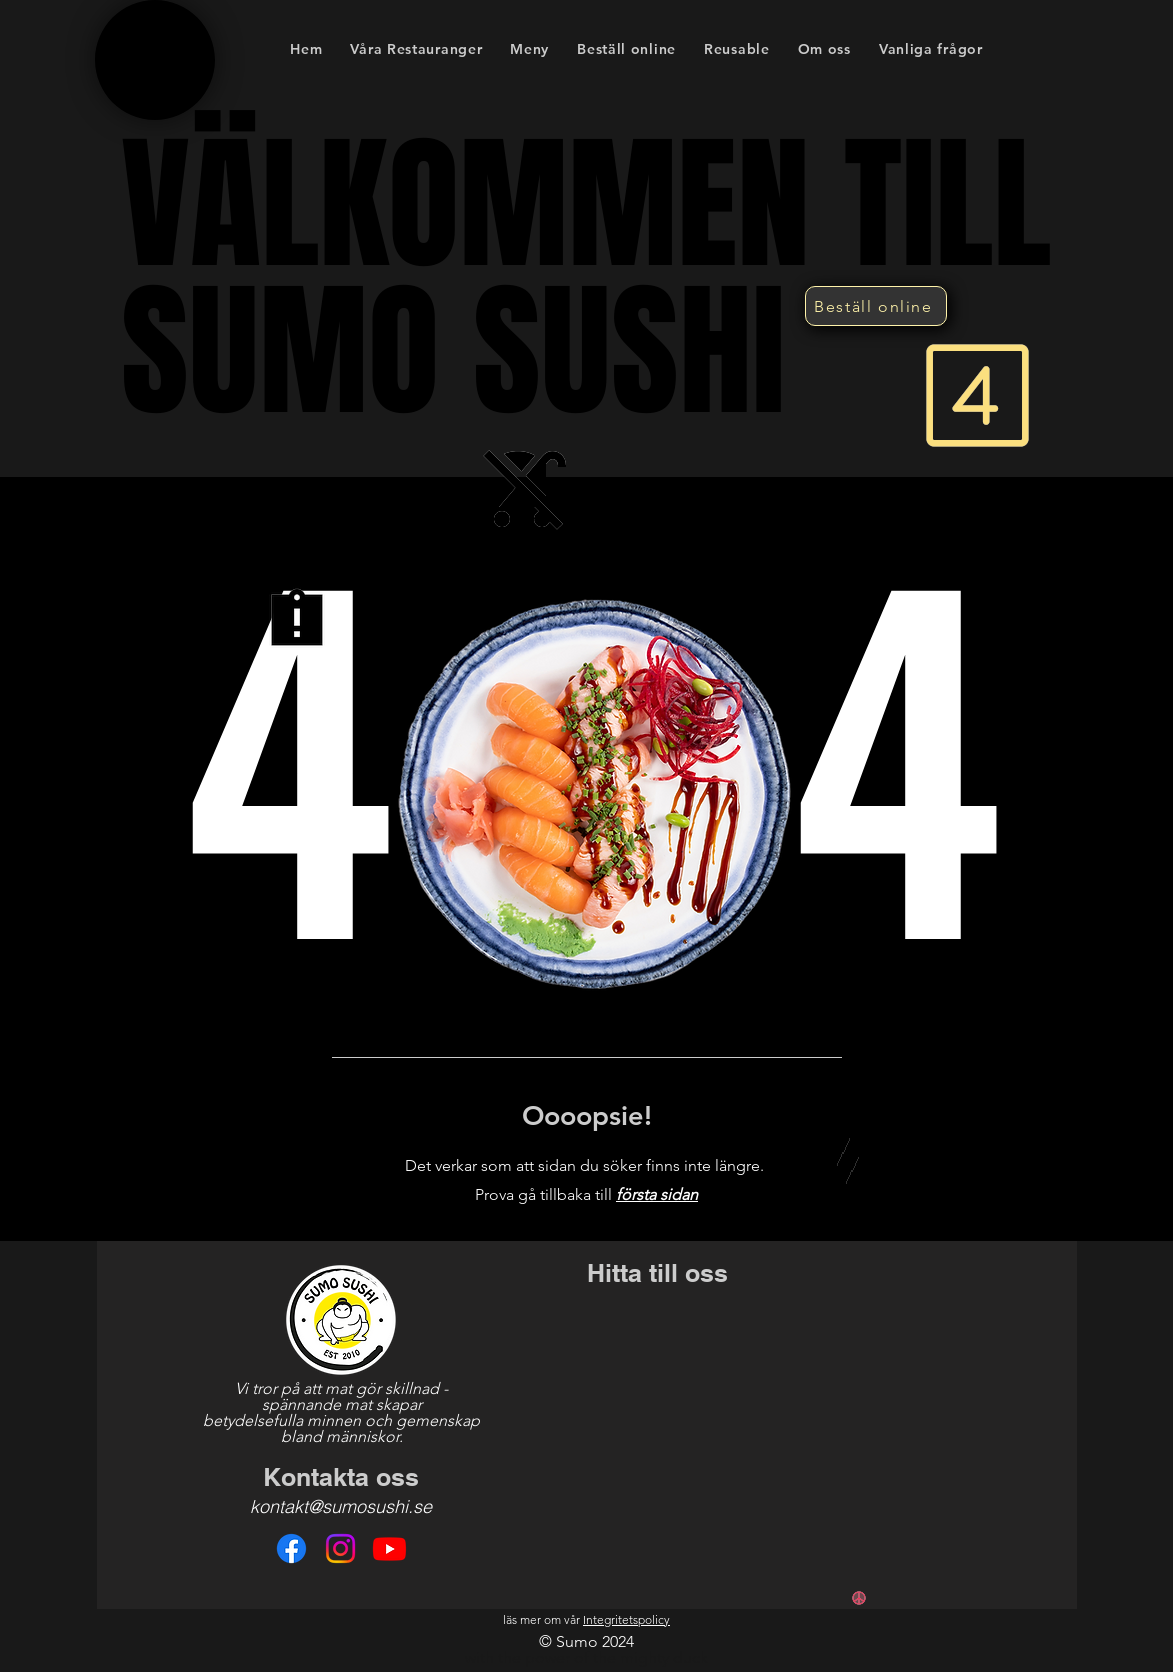 This screenshot has width=1173, height=1672. Describe the element at coordinates (977, 395) in the screenshot. I see `select or input the number four` at that location.